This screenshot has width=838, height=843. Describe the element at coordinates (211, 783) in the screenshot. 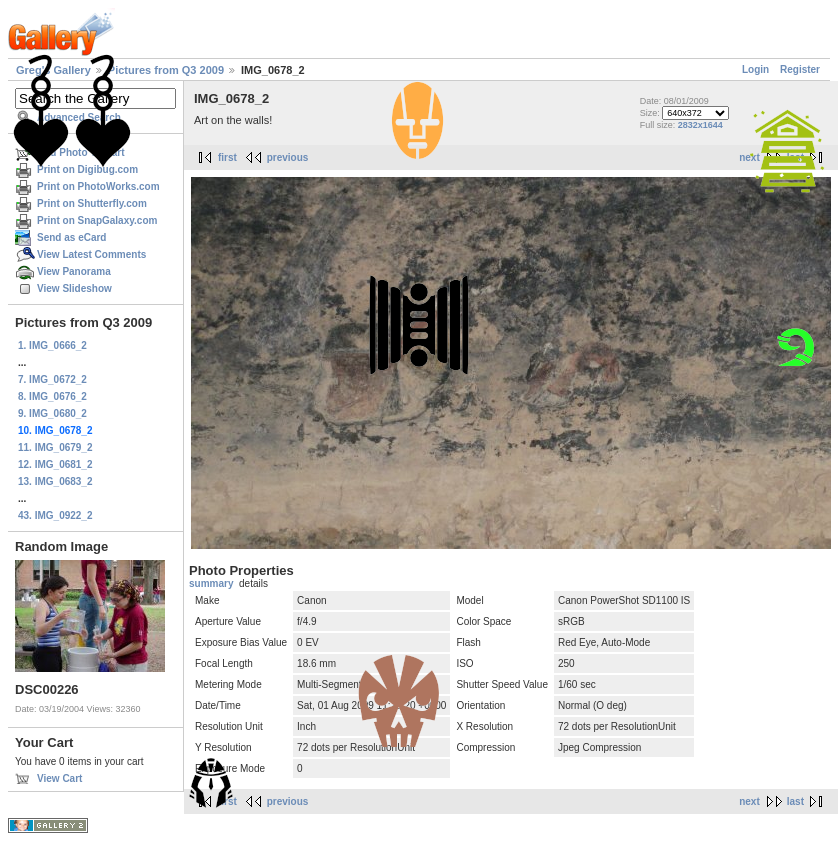

I see `select warlock class or character` at that location.